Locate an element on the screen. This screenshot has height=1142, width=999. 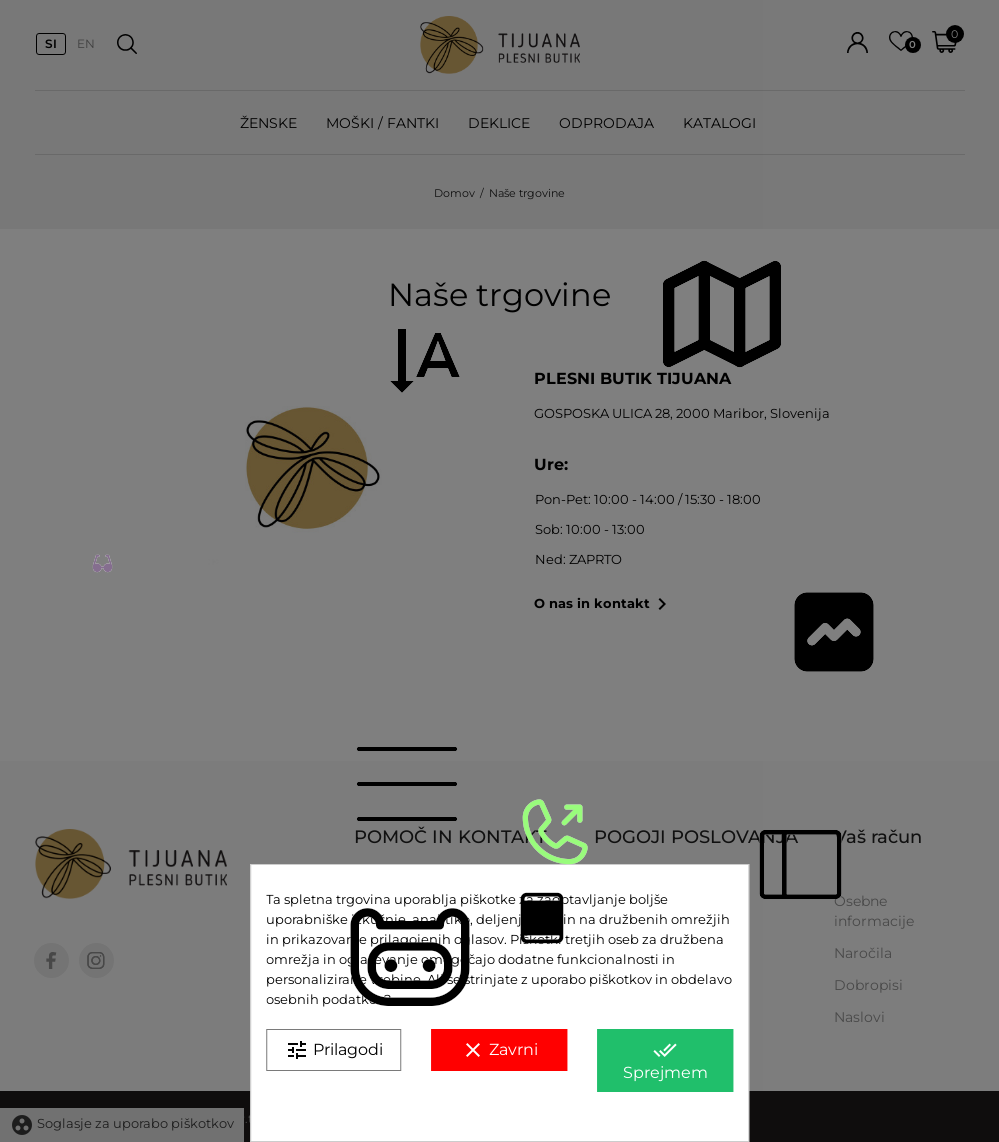
finn the human character icon from adventure time is located at coordinates (410, 955).